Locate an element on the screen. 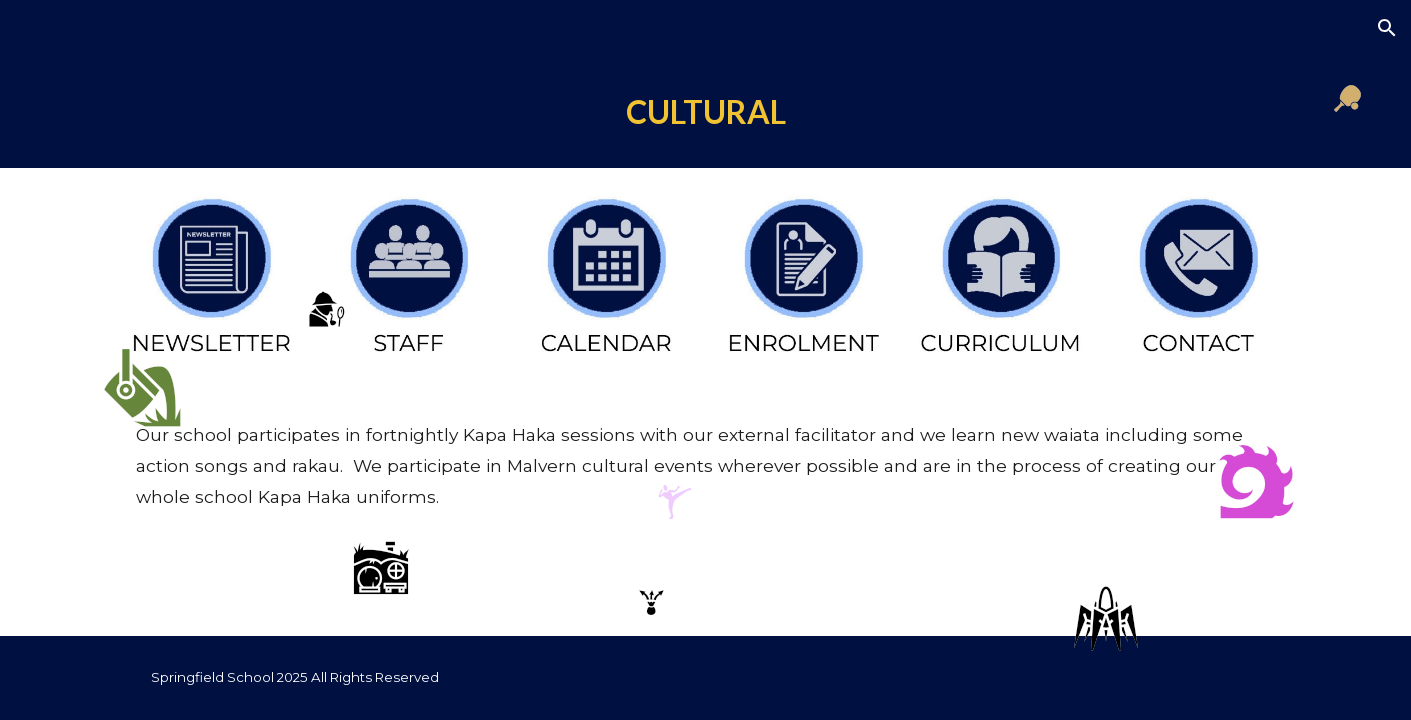 Image resolution: width=1411 pixels, height=720 pixels. access martial arts or combat training is located at coordinates (675, 502).